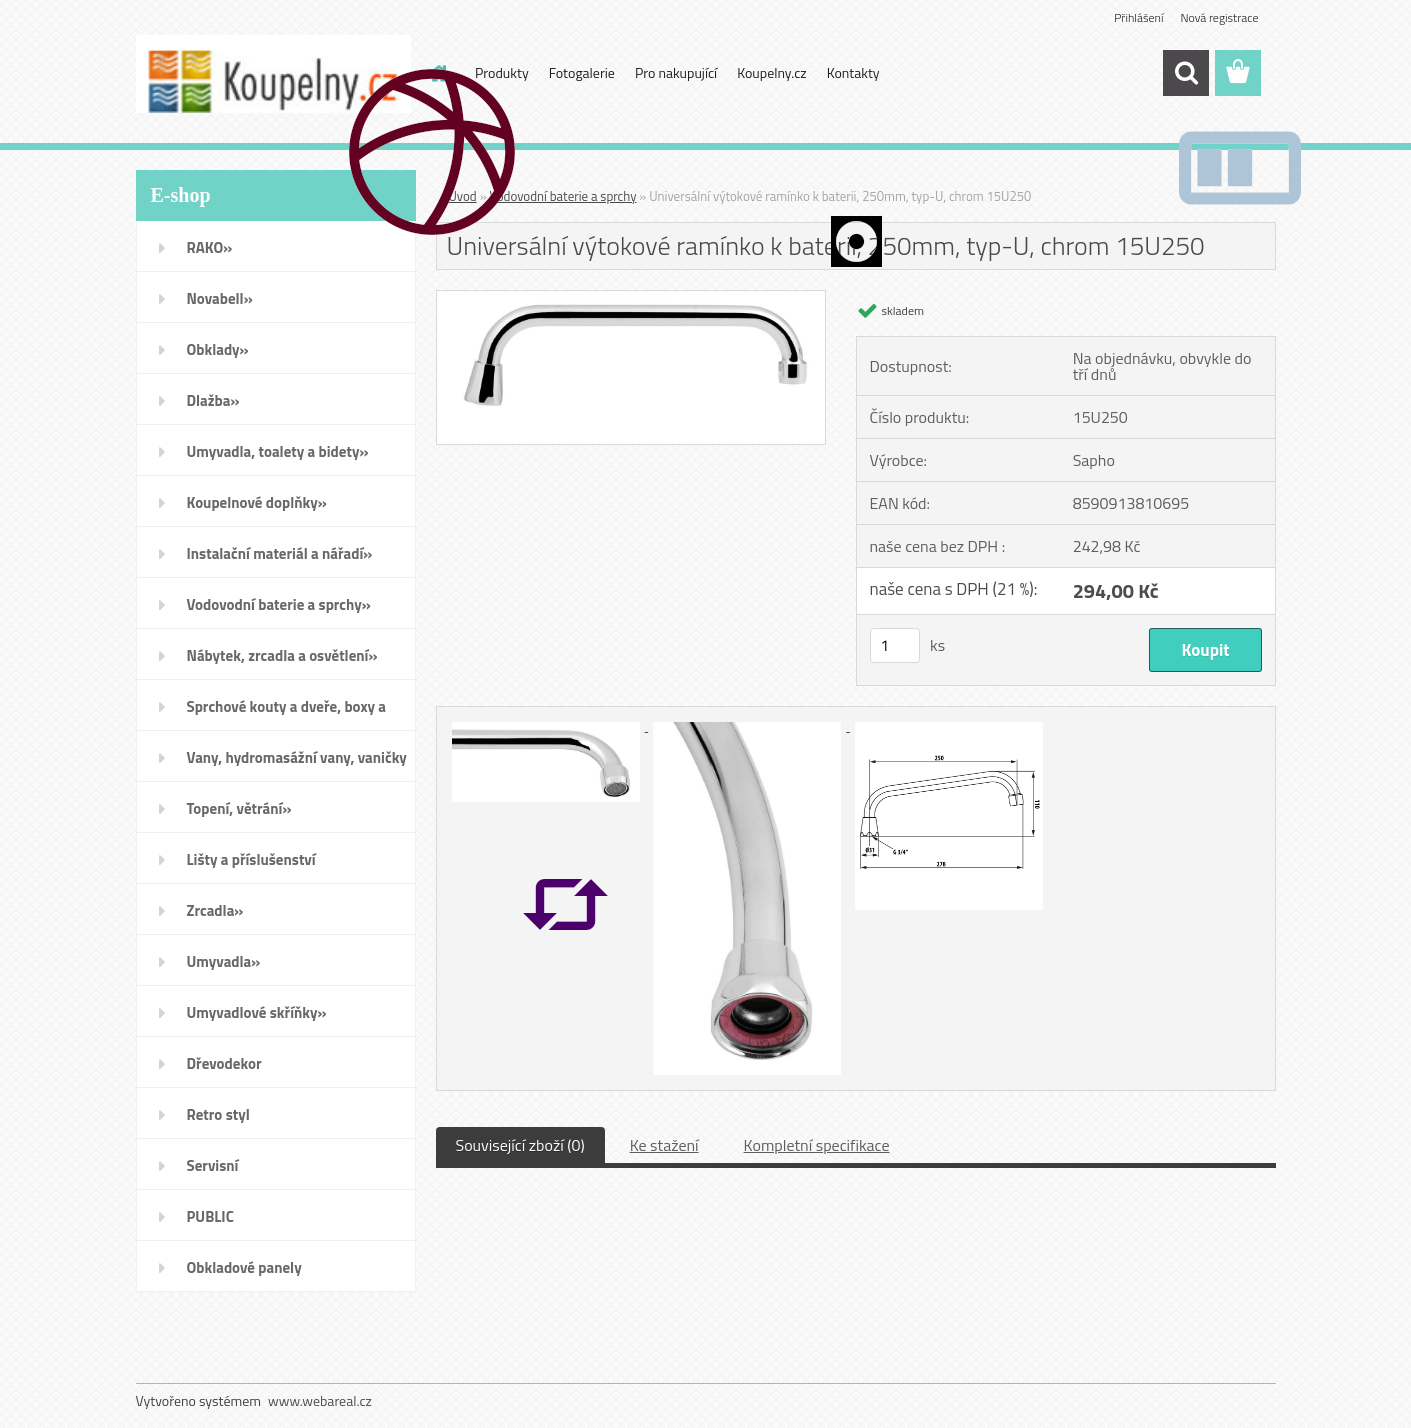  What do you see at coordinates (1240, 168) in the screenshot?
I see `indicates battery at 50% charge` at bounding box center [1240, 168].